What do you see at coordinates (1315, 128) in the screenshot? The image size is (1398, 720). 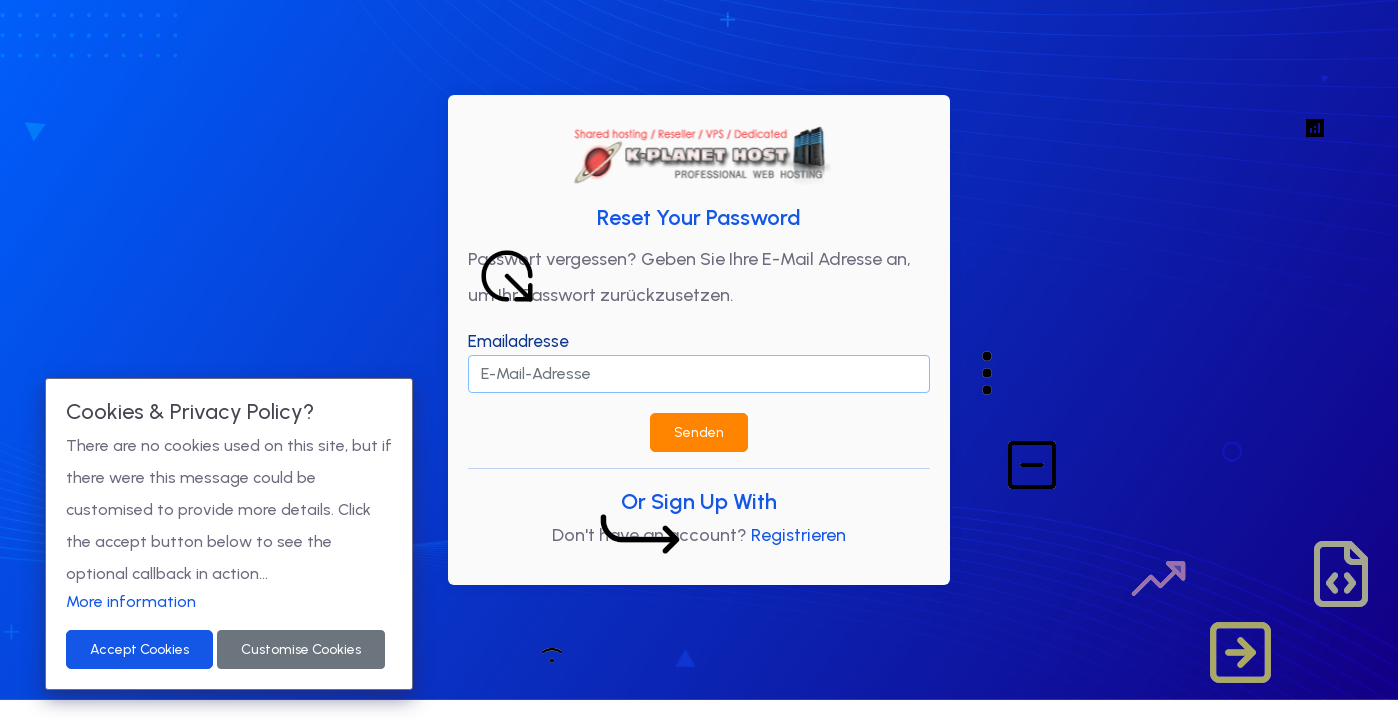 I see `view analytics and statistics` at bounding box center [1315, 128].